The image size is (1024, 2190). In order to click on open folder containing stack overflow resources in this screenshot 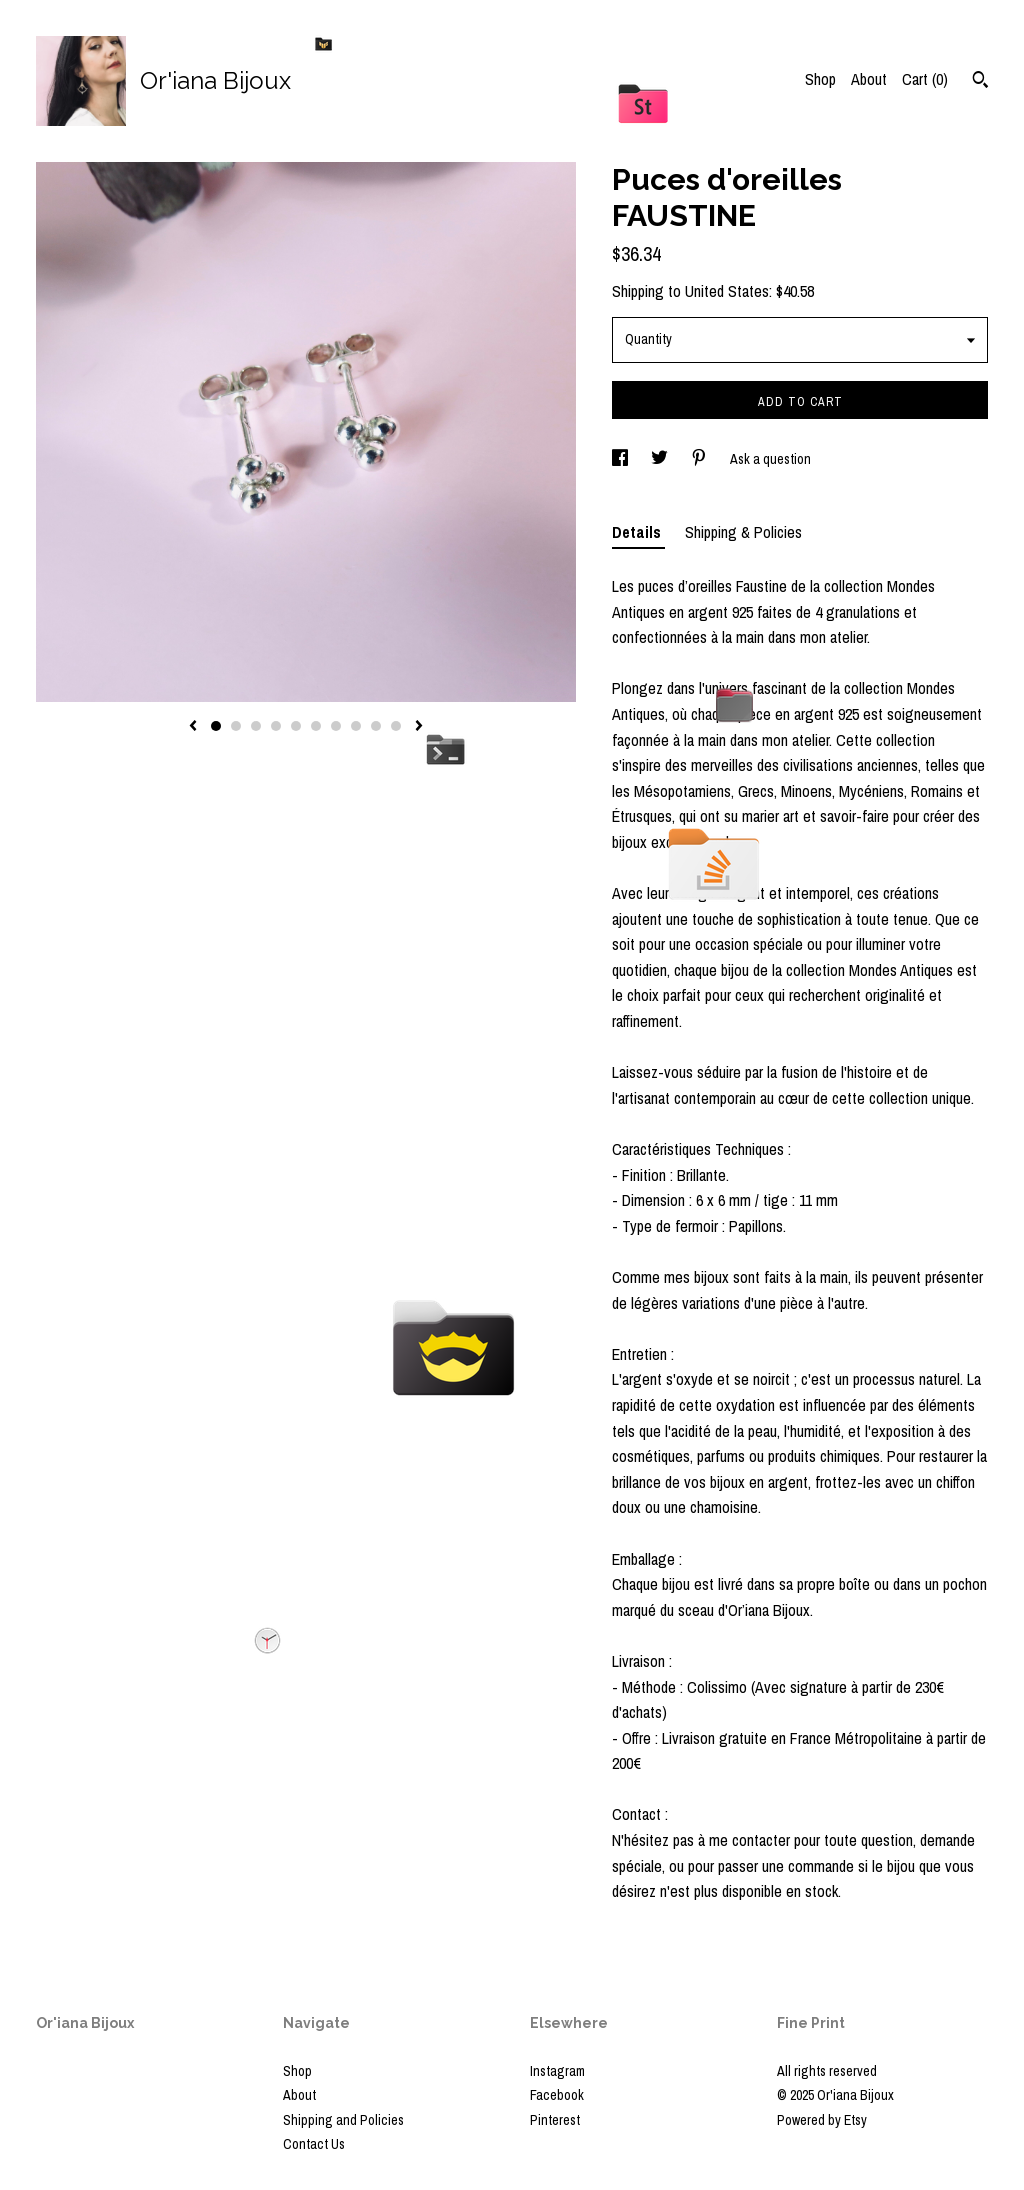, I will do `click(713, 866)`.